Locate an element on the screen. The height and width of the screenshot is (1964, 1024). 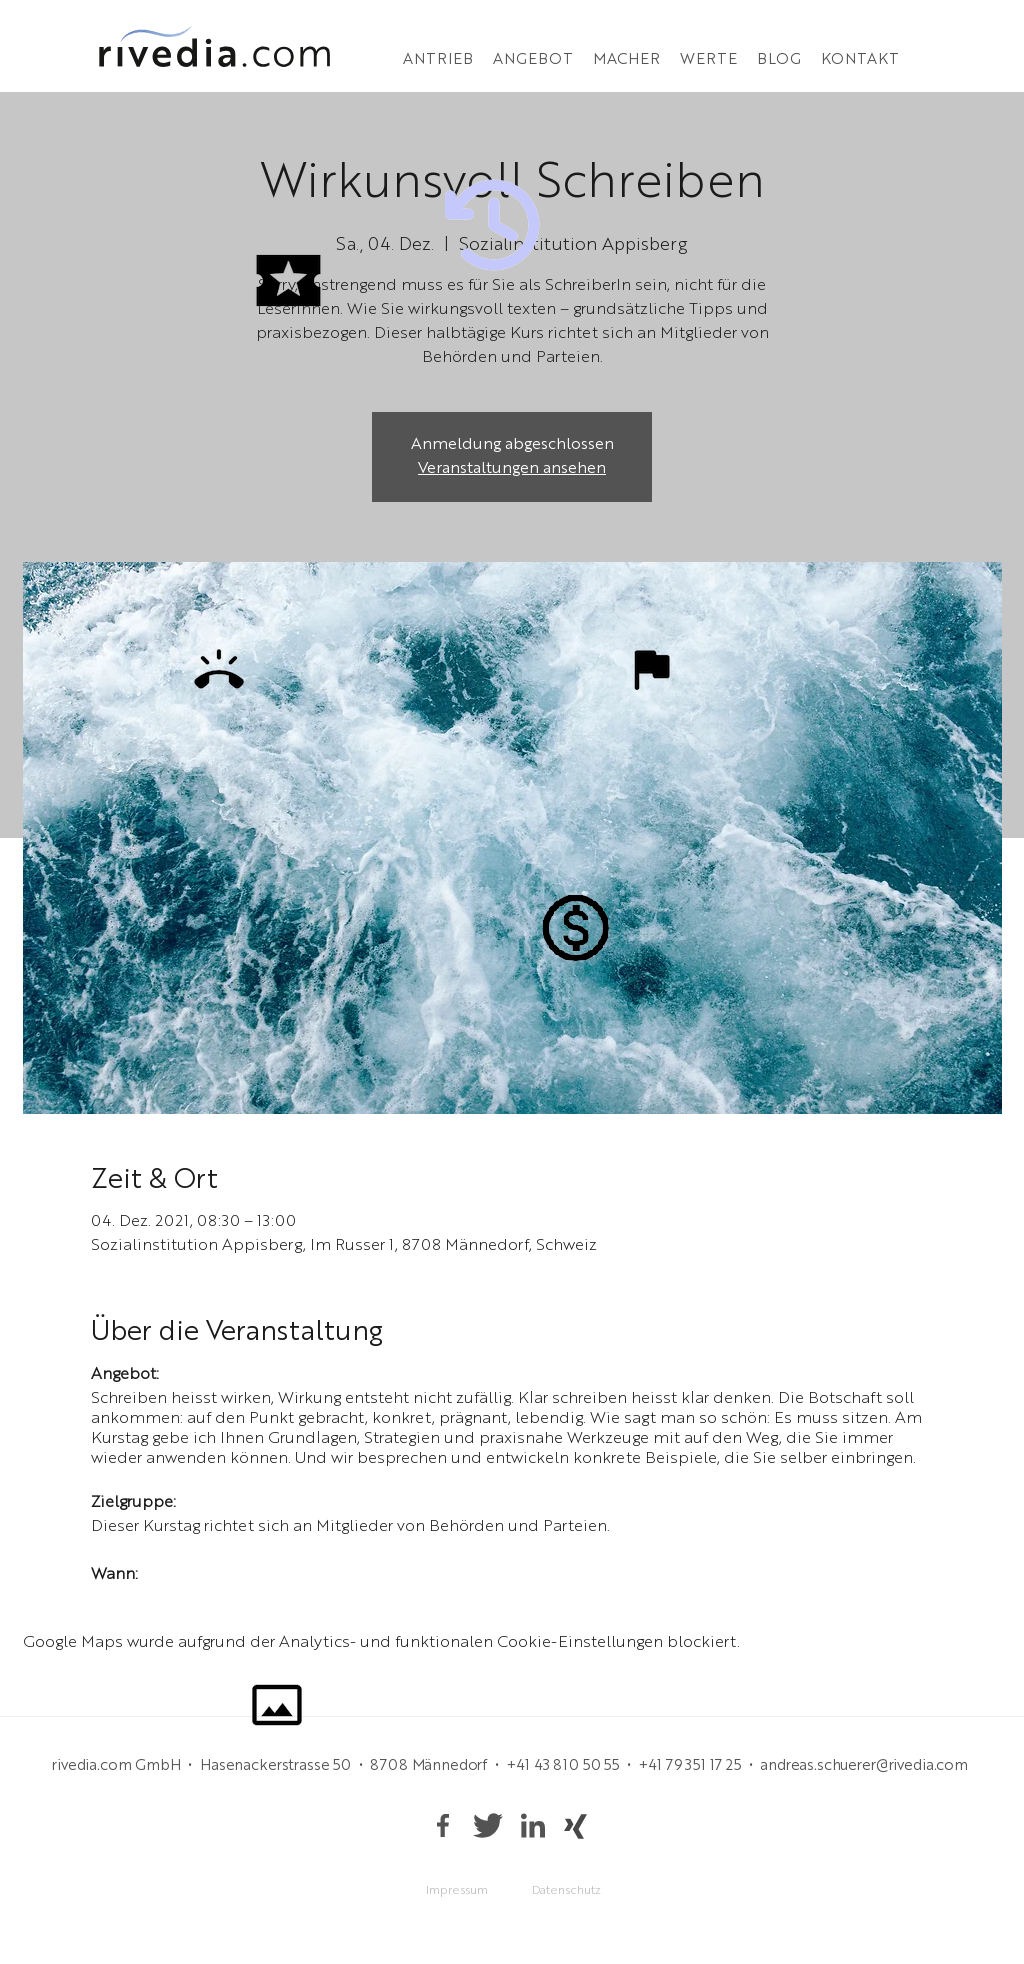
view history or recent activity is located at coordinates (494, 225).